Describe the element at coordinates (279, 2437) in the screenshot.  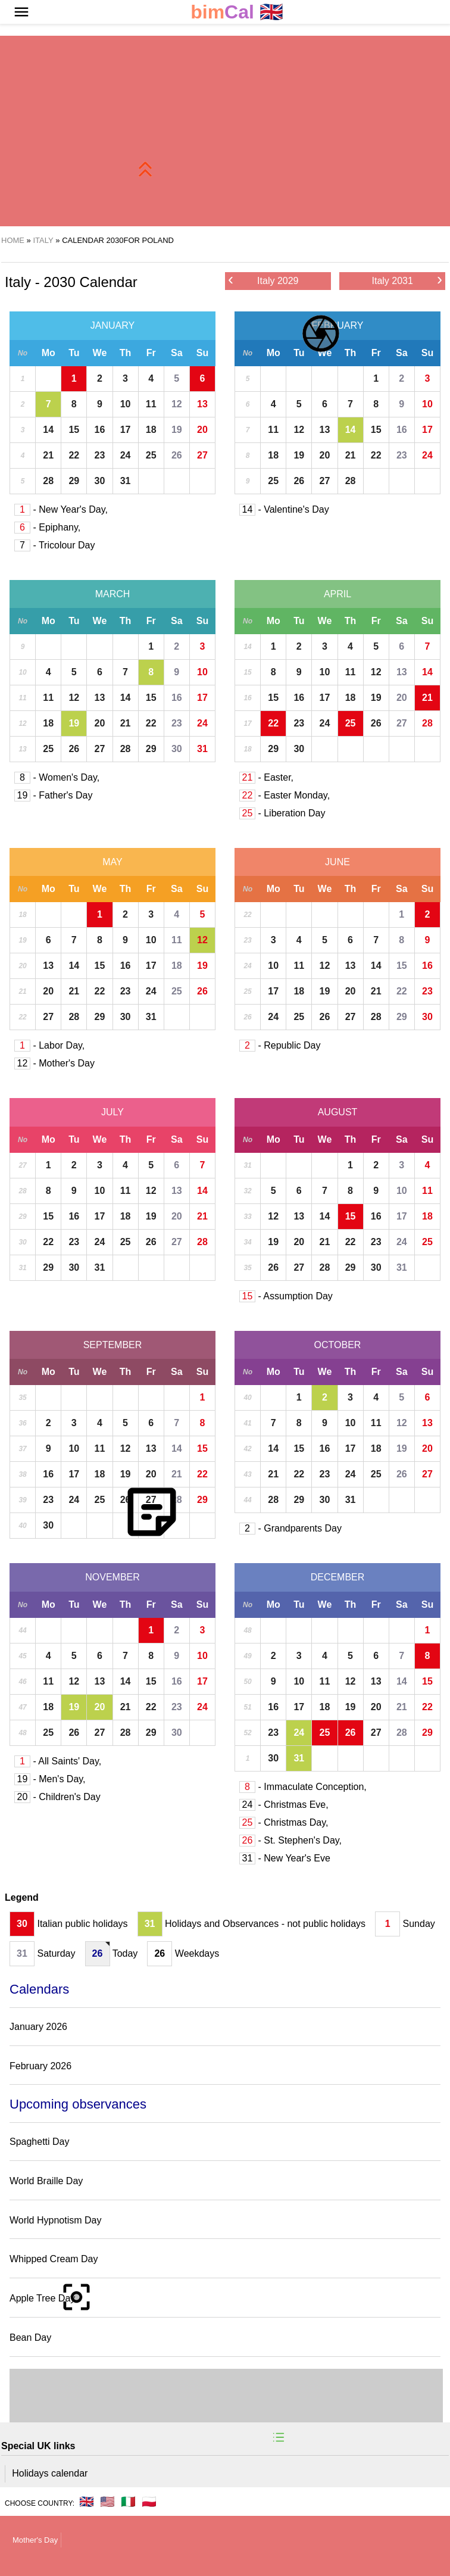
I see `view items in list format` at that location.